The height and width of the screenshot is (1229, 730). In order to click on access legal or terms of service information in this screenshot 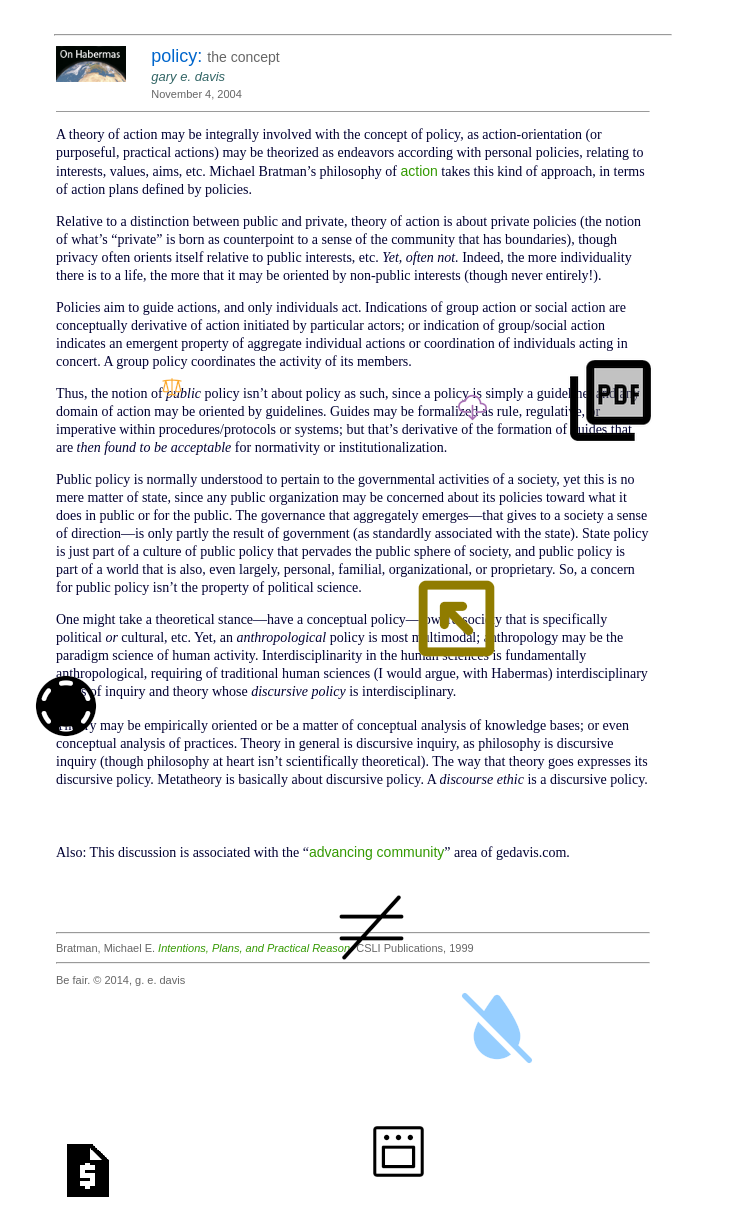, I will do `click(172, 387)`.